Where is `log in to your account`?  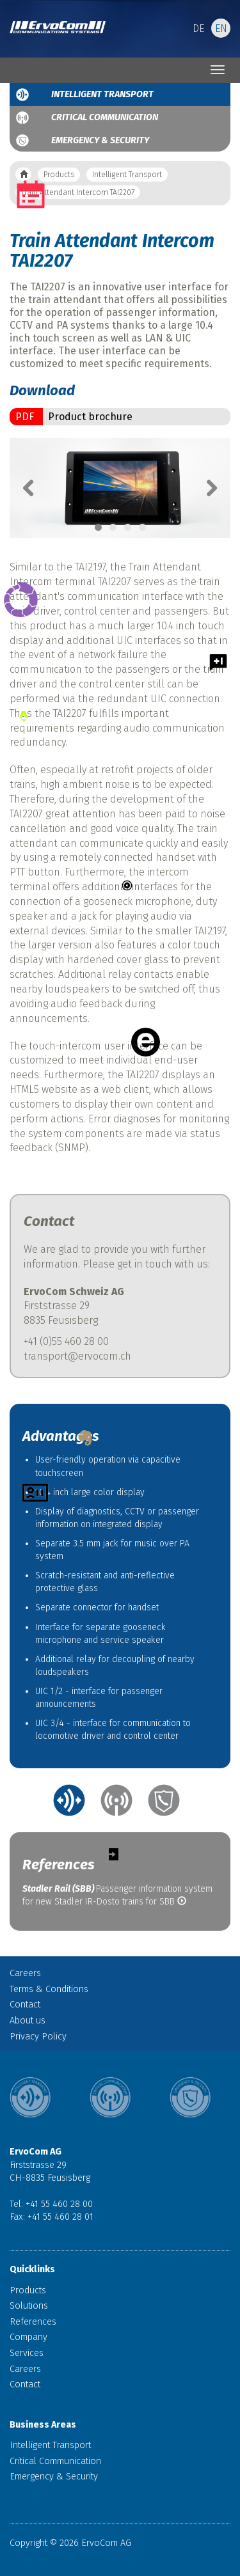 log in to your account is located at coordinates (113, 1854).